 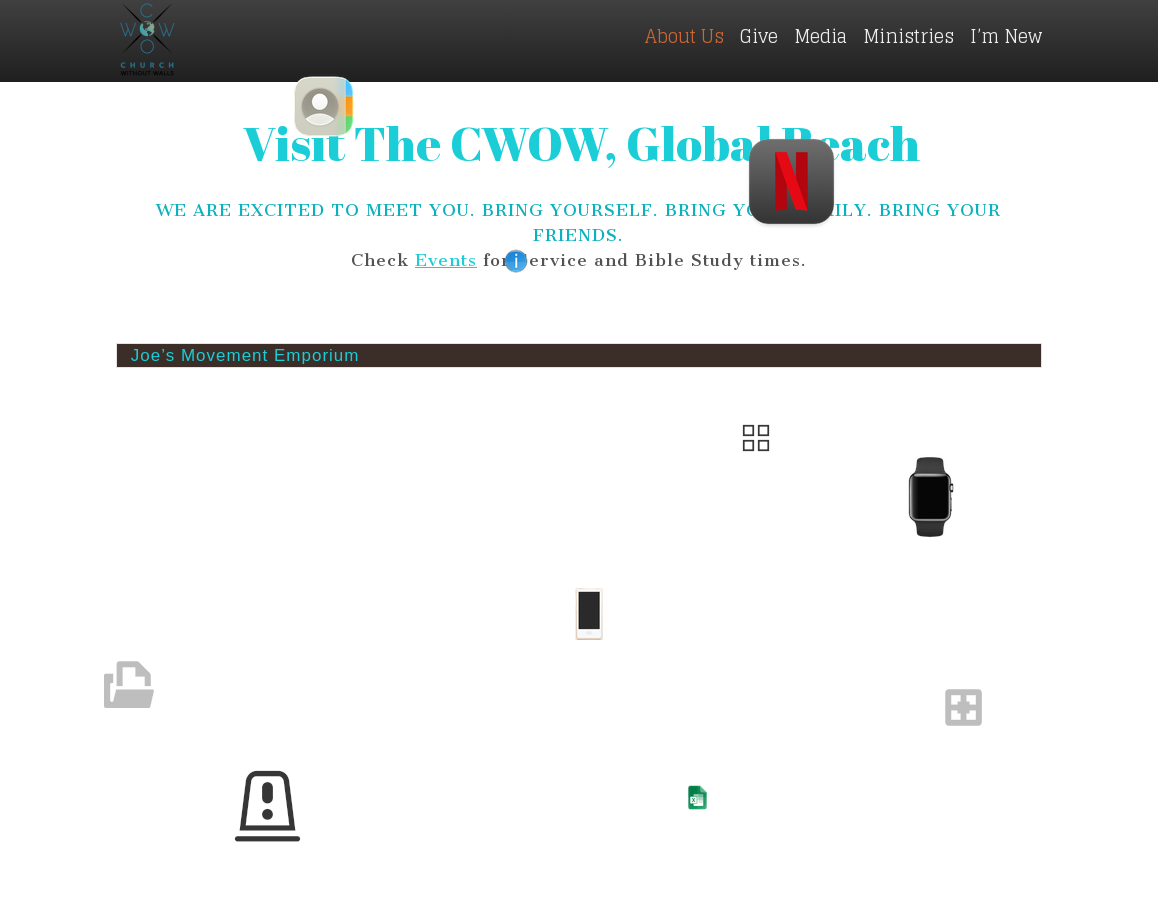 What do you see at coordinates (963, 707) in the screenshot?
I see `fit content to window` at bounding box center [963, 707].